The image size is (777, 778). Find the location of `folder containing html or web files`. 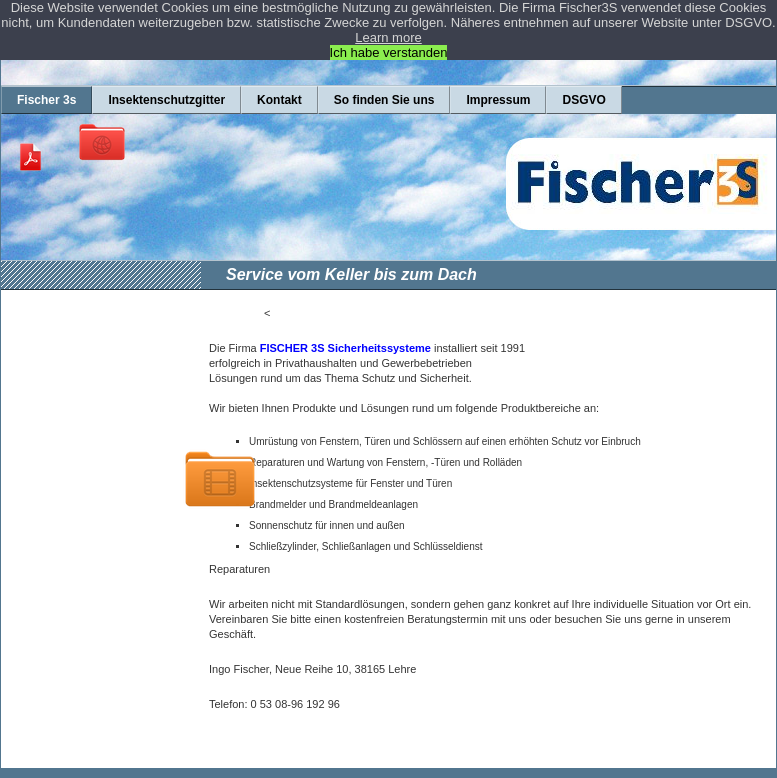

folder containing html or web files is located at coordinates (102, 142).